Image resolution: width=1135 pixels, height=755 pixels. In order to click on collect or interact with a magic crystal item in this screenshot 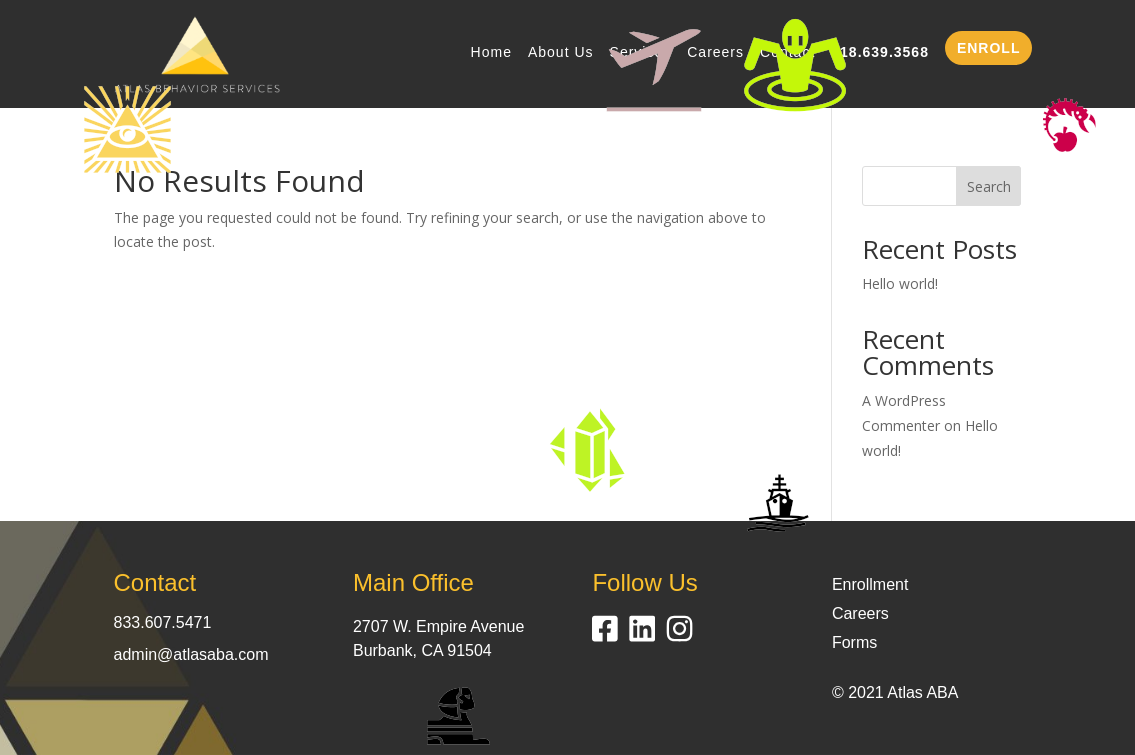, I will do `click(588, 449)`.